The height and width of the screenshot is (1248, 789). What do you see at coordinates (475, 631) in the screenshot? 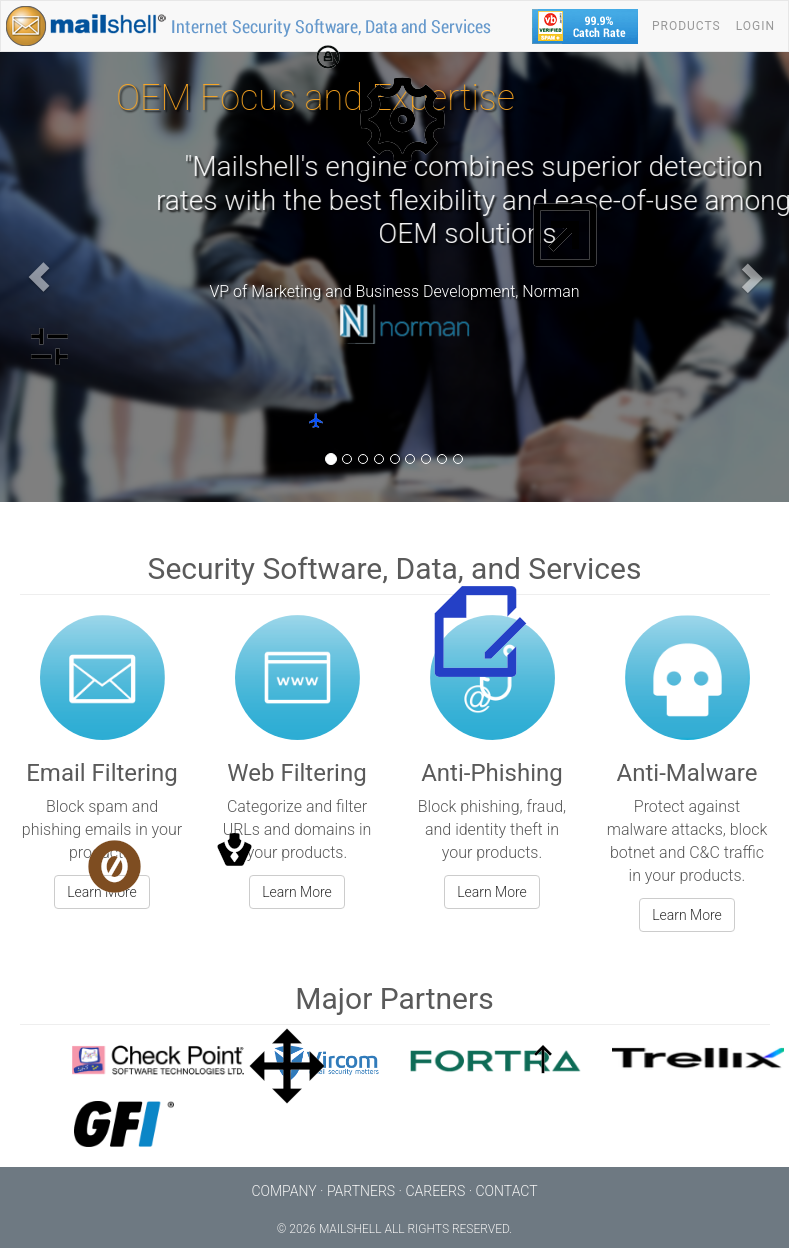
I see `edit a document or file` at bounding box center [475, 631].